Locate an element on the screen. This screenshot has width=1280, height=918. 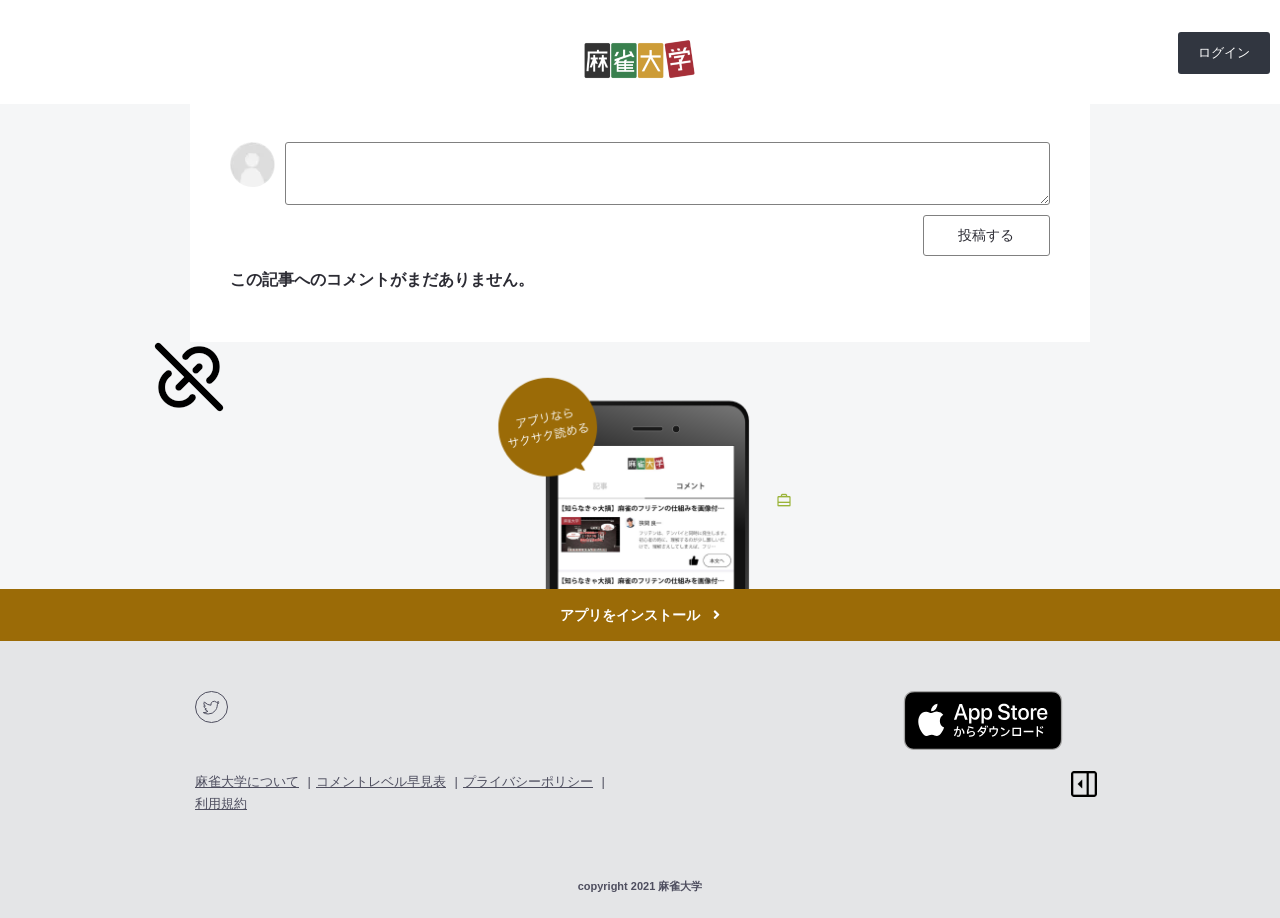
expand the sidebar panel is located at coordinates (1084, 784).